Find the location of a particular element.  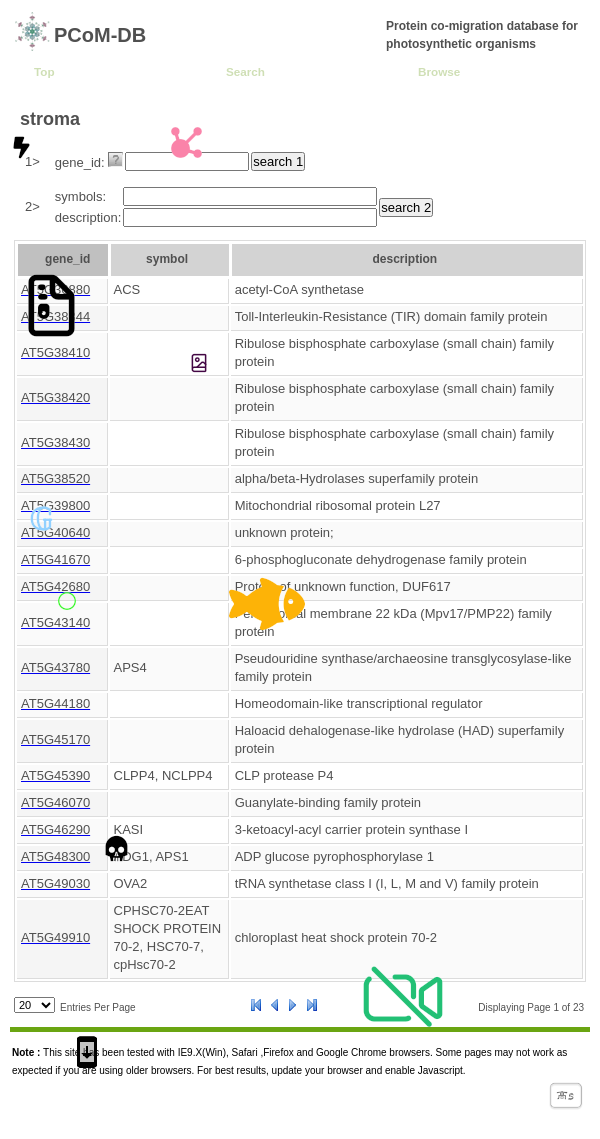

turn off camera or disable video is located at coordinates (403, 998).